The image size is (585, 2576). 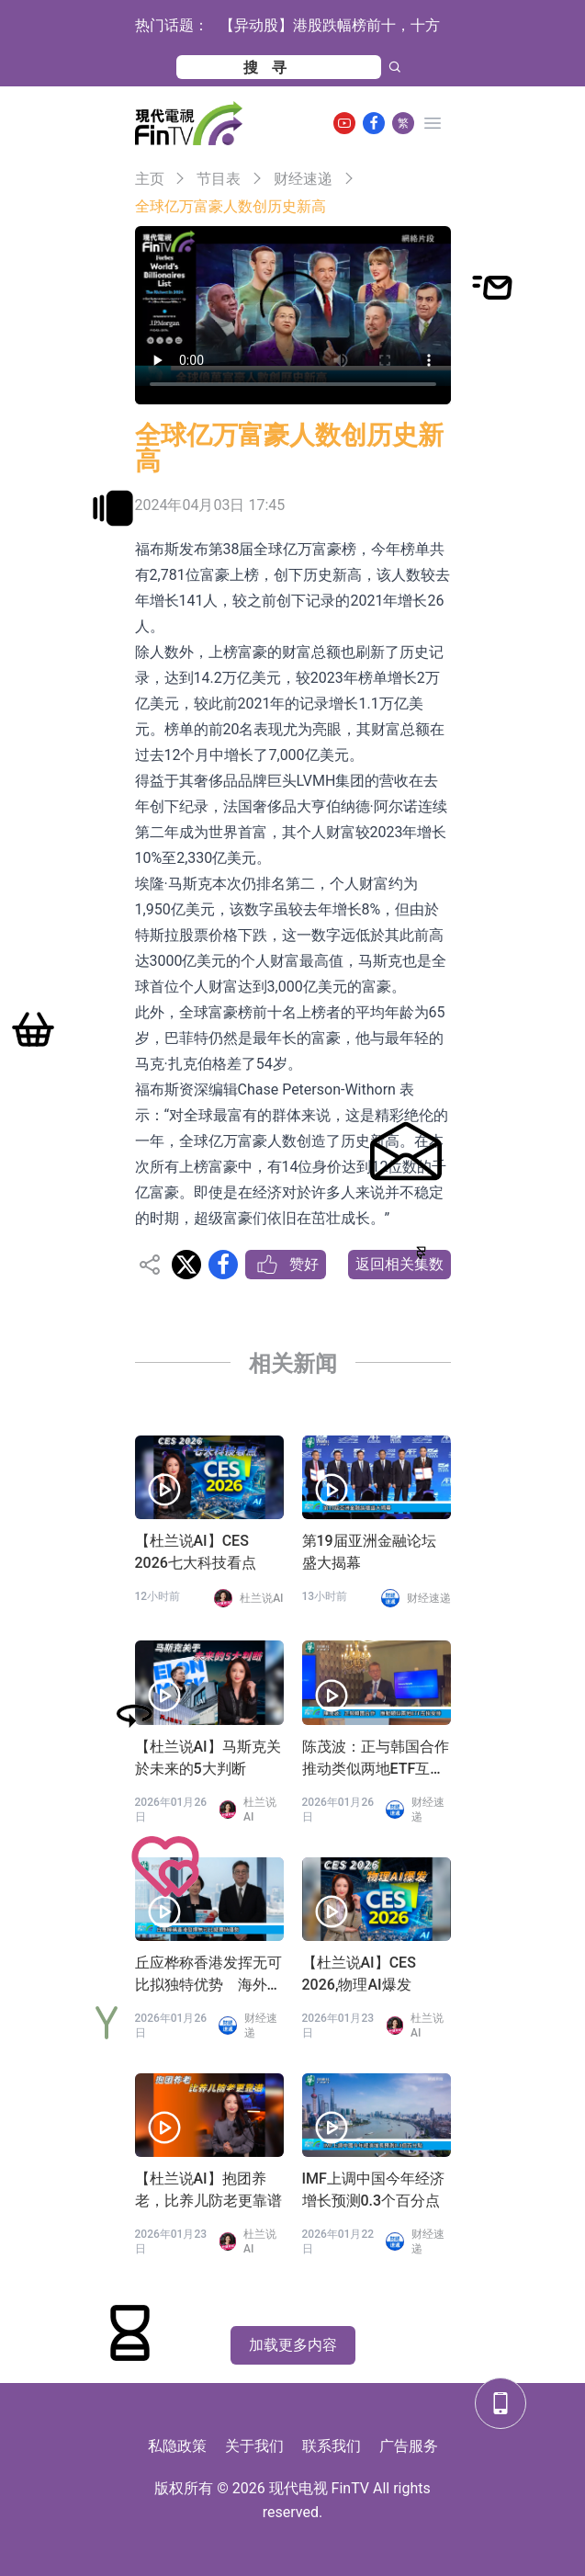 I want to click on view liked or favorited items, so click(x=165, y=1867).